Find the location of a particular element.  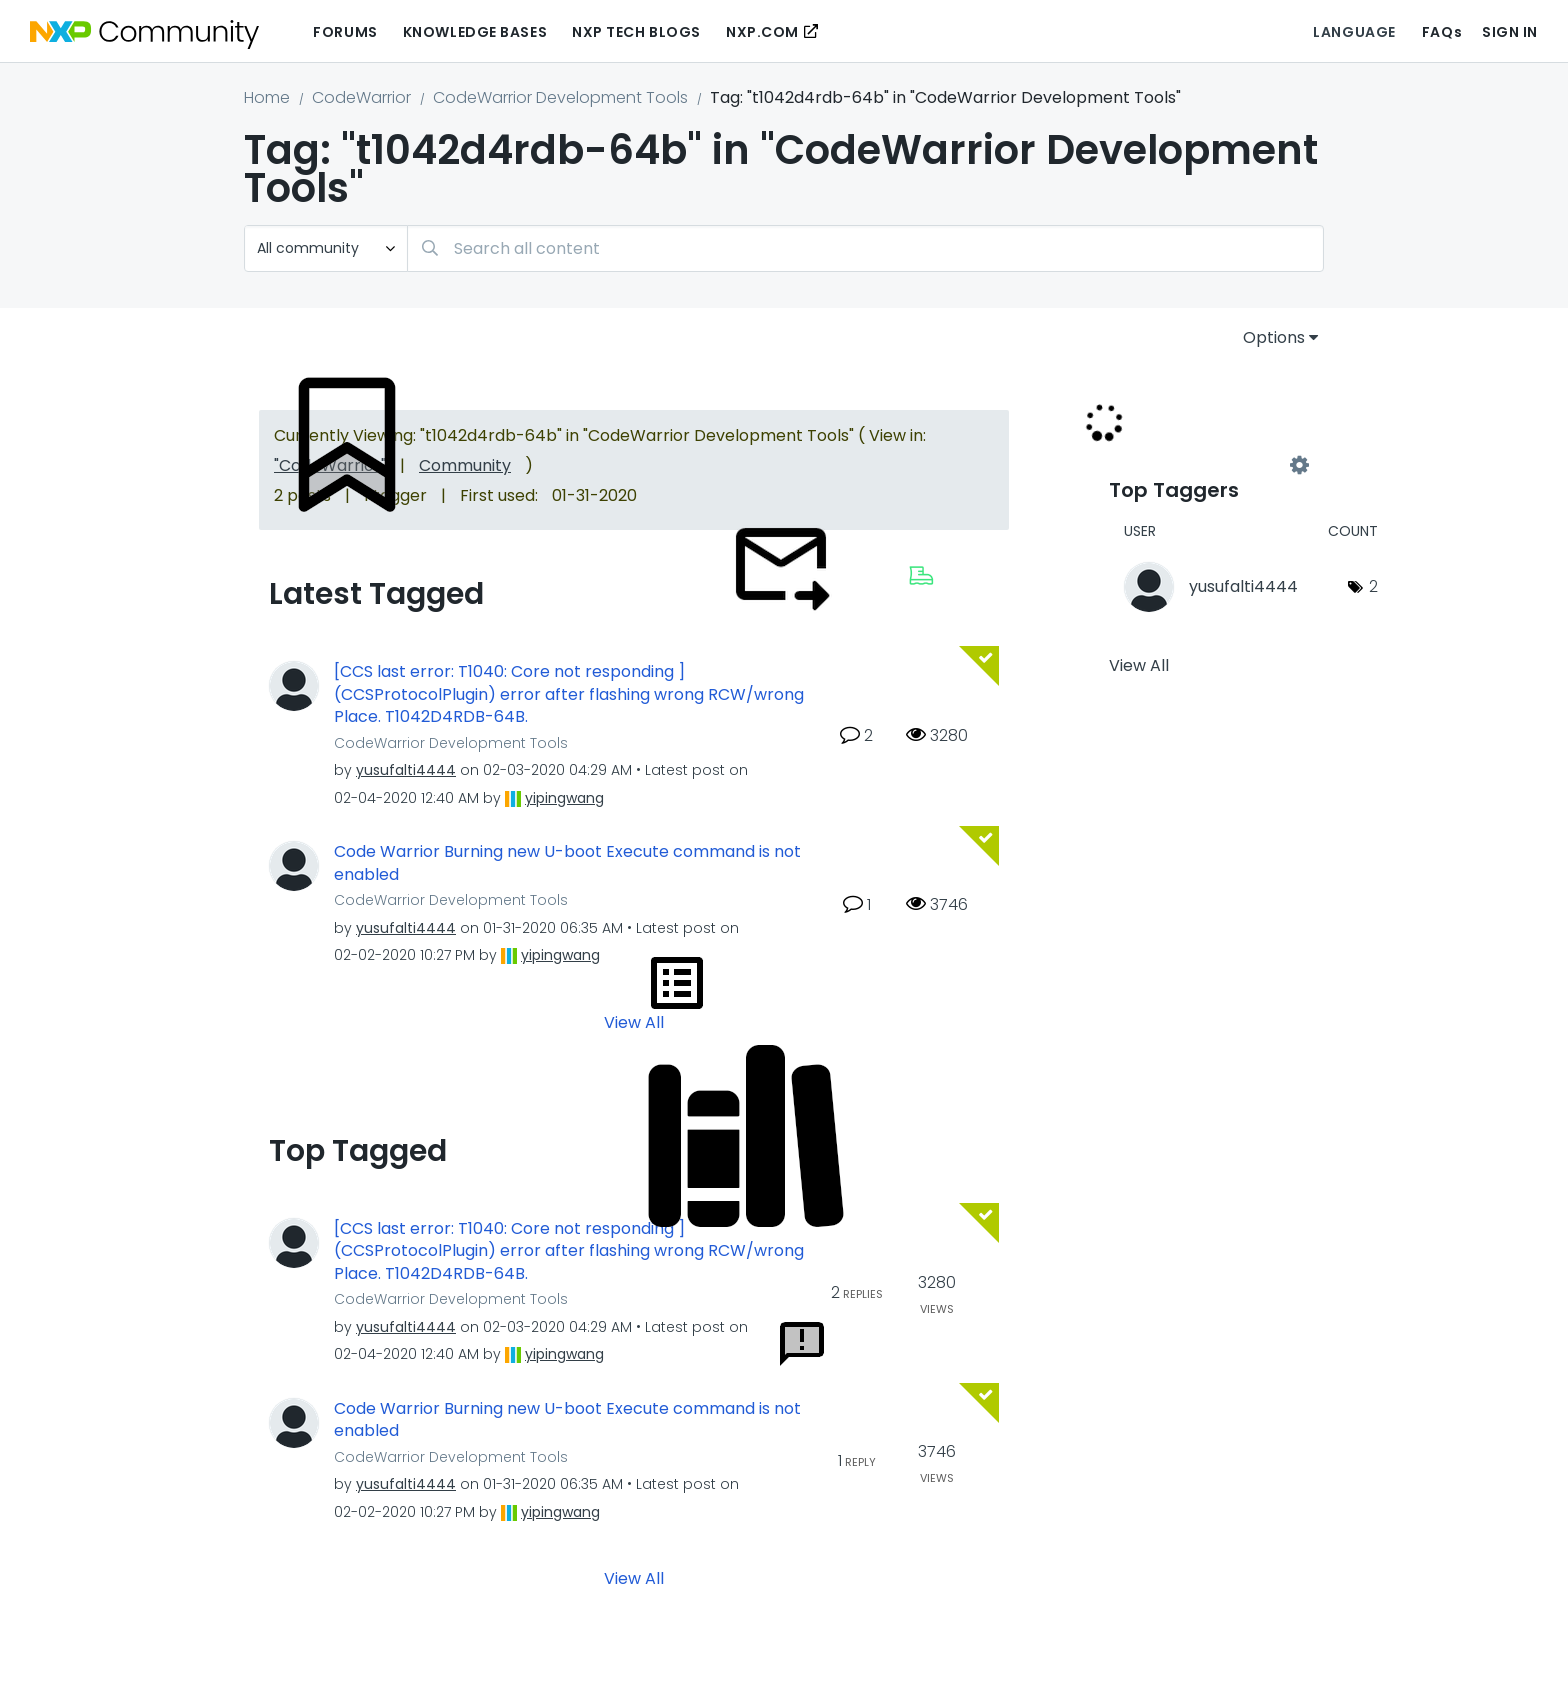

access your saved content library is located at coordinates (746, 1136).